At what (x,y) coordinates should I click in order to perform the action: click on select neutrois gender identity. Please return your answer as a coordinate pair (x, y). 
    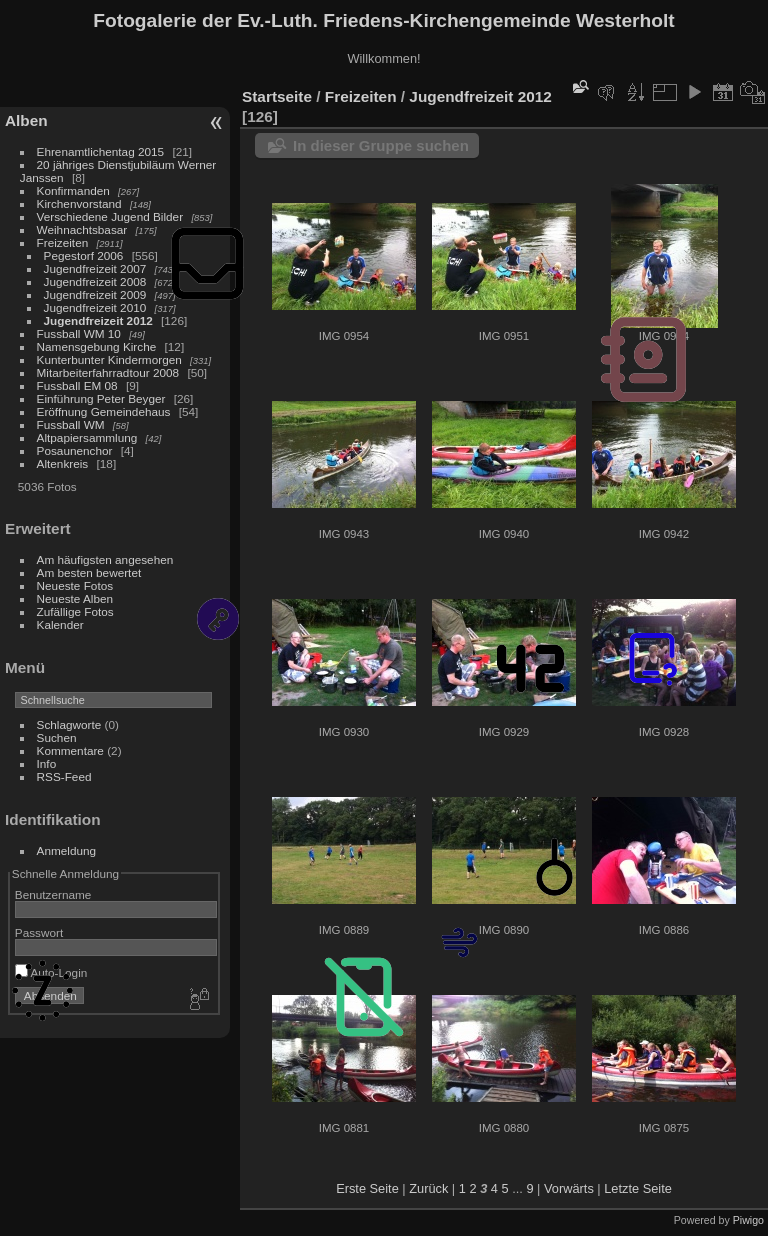
    Looking at the image, I should click on (554, 868).